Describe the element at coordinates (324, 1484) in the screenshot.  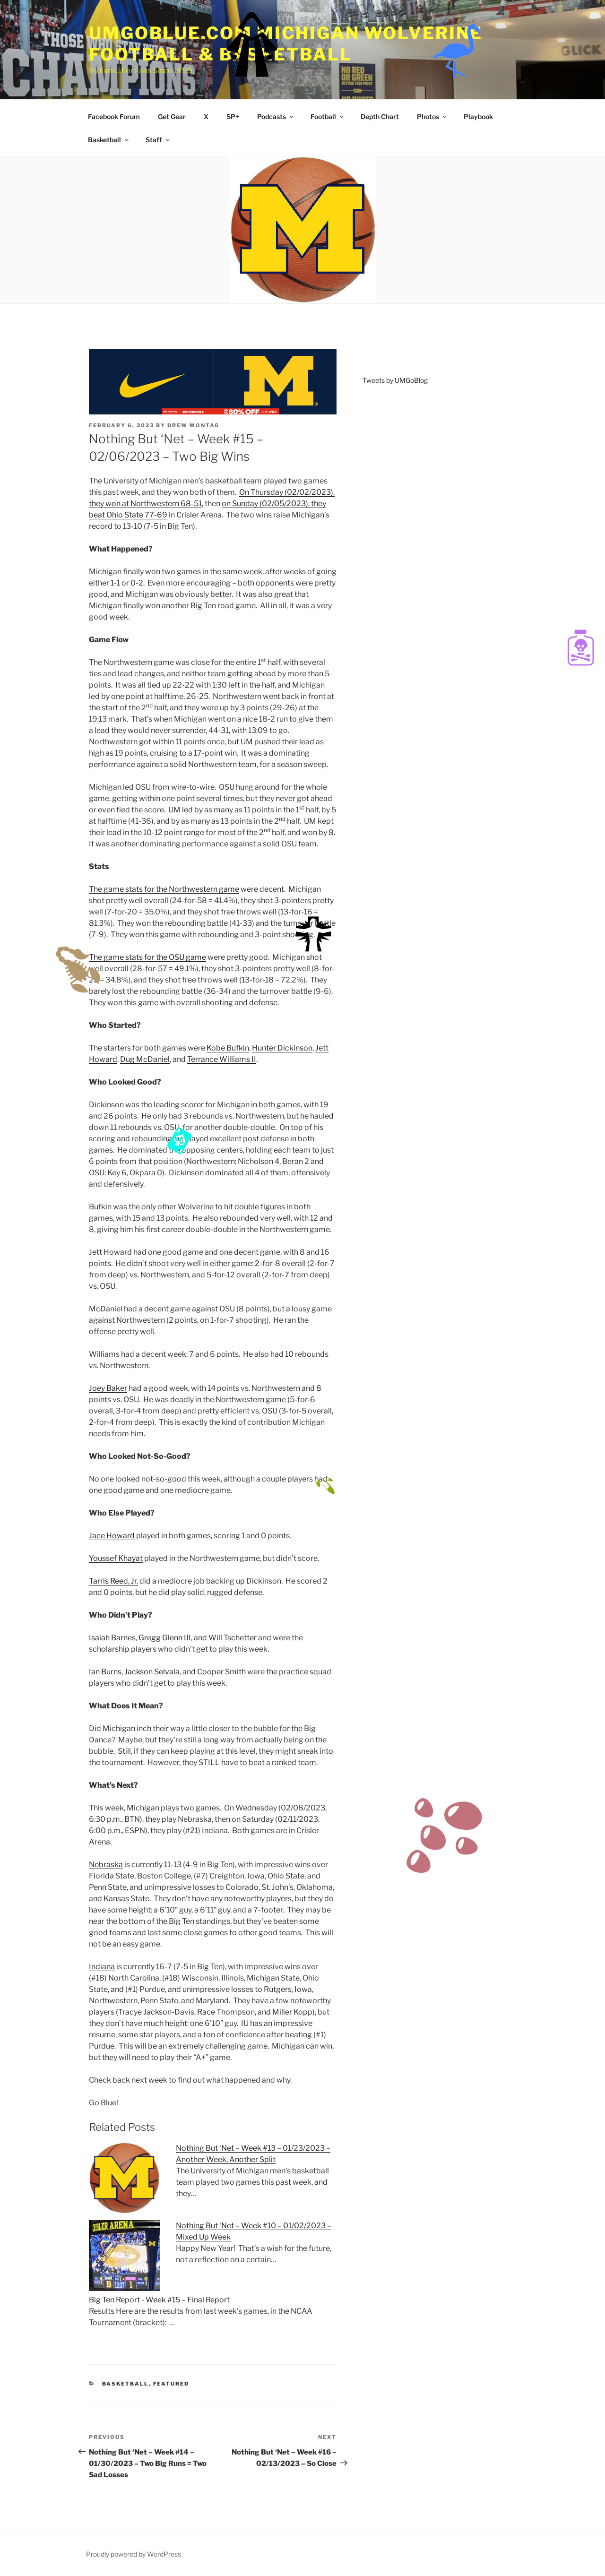
I see `activate quick attack or strike ability` at that location.